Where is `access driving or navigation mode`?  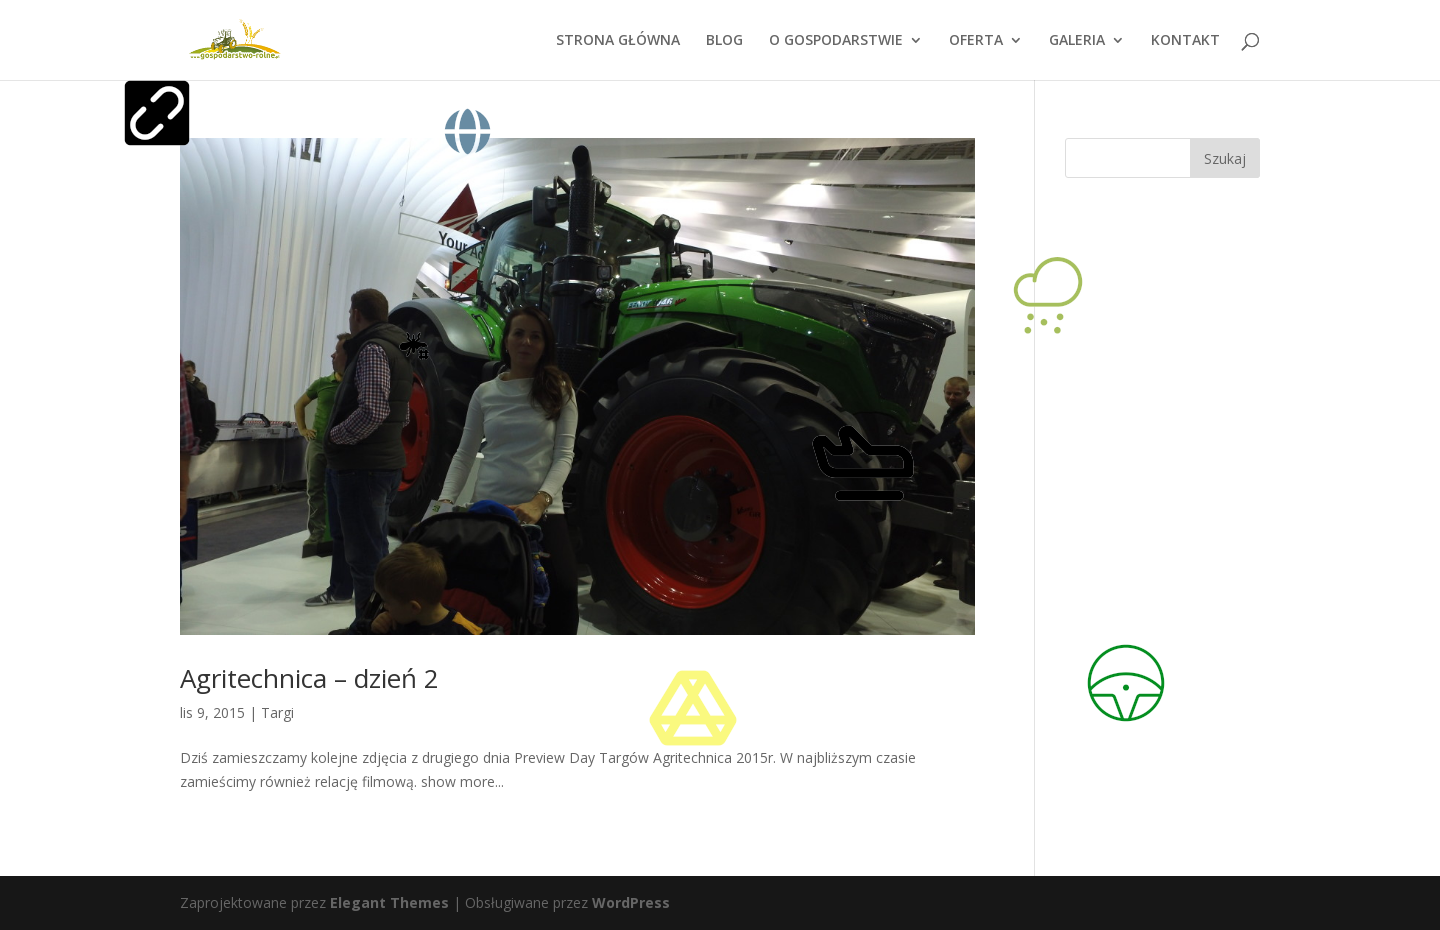
access driving or navigation mode is located at coordinates (1126, 683).